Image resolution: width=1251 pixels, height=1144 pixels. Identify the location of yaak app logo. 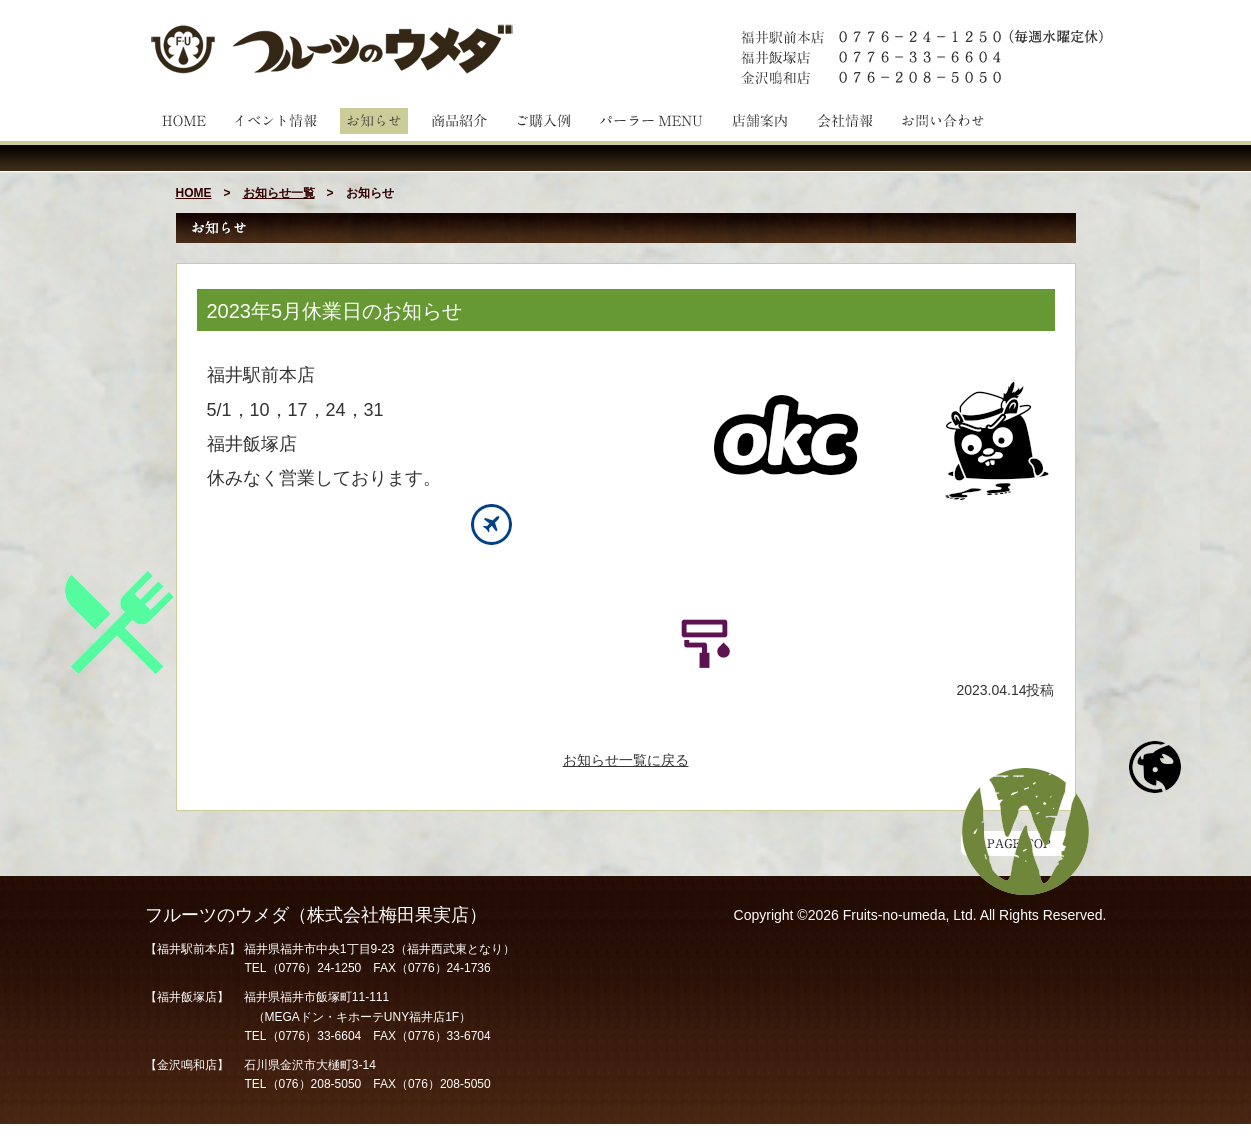
(1155, 767).